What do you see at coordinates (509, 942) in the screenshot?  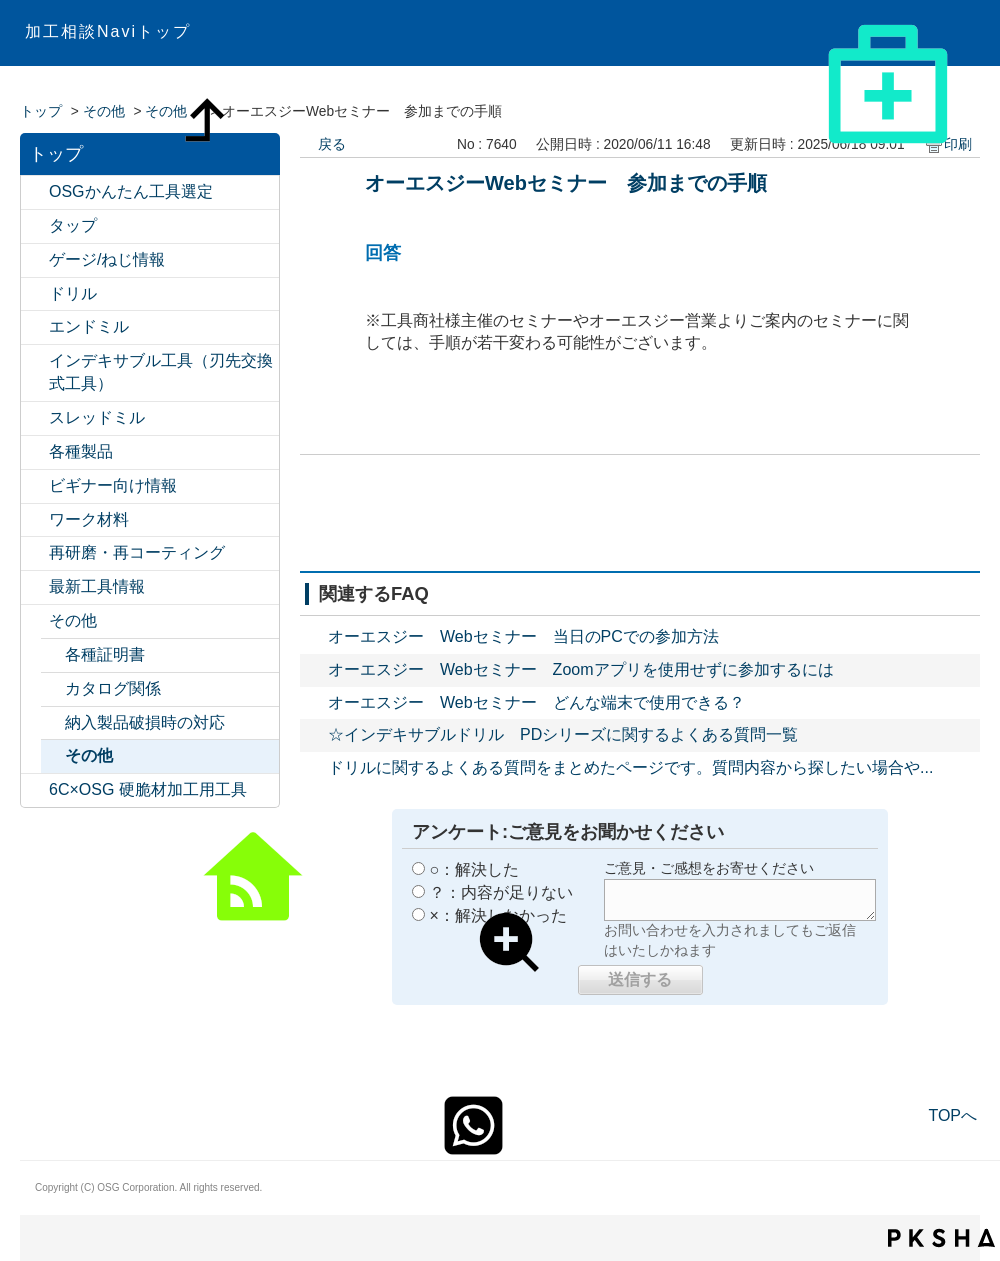 I see `zoom in on content` at bounding box center [509, 942].